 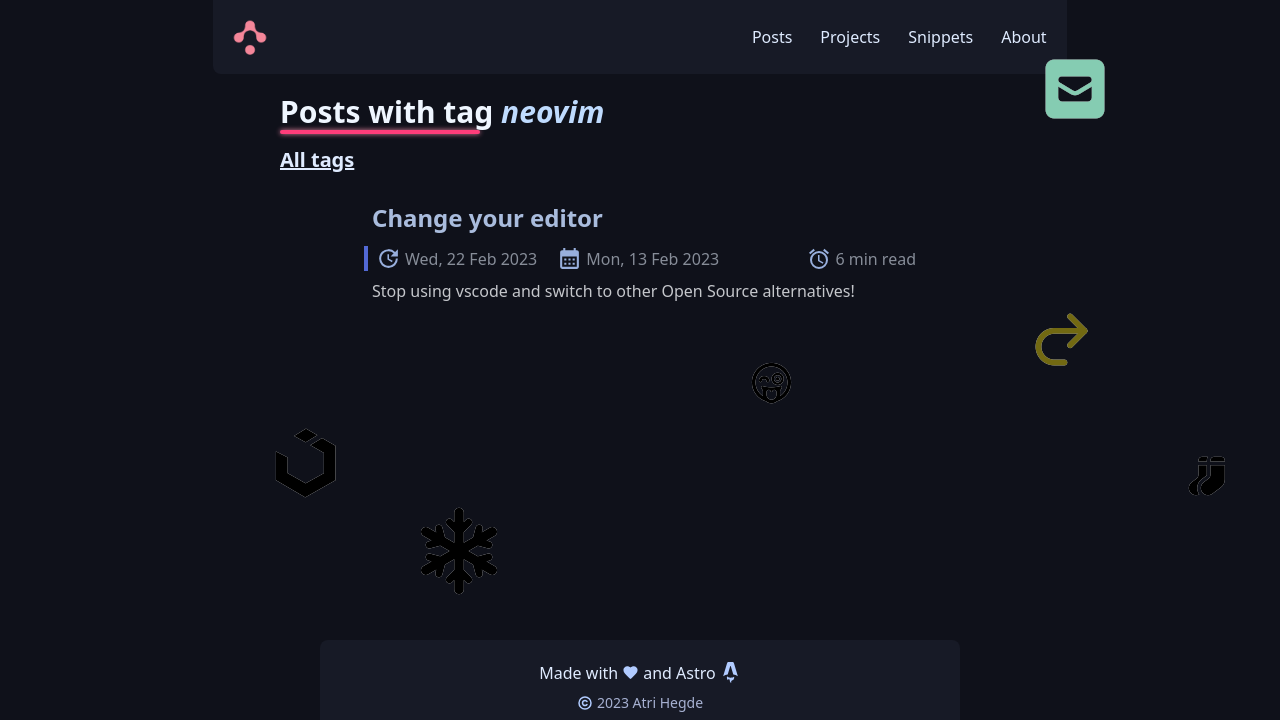 I want to click on open your email inbox, so click(x=1075, y=89).